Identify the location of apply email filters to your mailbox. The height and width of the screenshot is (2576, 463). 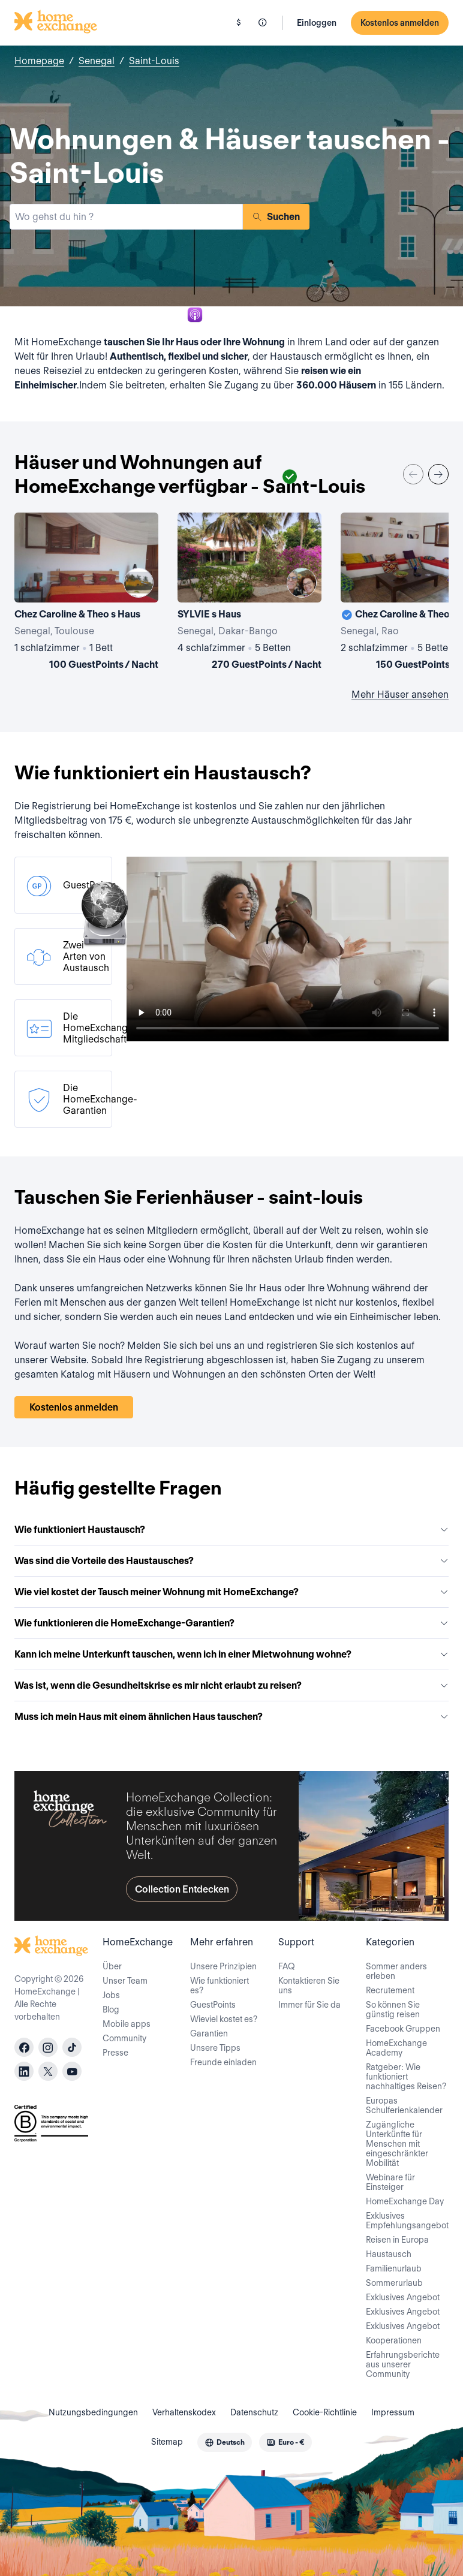
(290, 477).